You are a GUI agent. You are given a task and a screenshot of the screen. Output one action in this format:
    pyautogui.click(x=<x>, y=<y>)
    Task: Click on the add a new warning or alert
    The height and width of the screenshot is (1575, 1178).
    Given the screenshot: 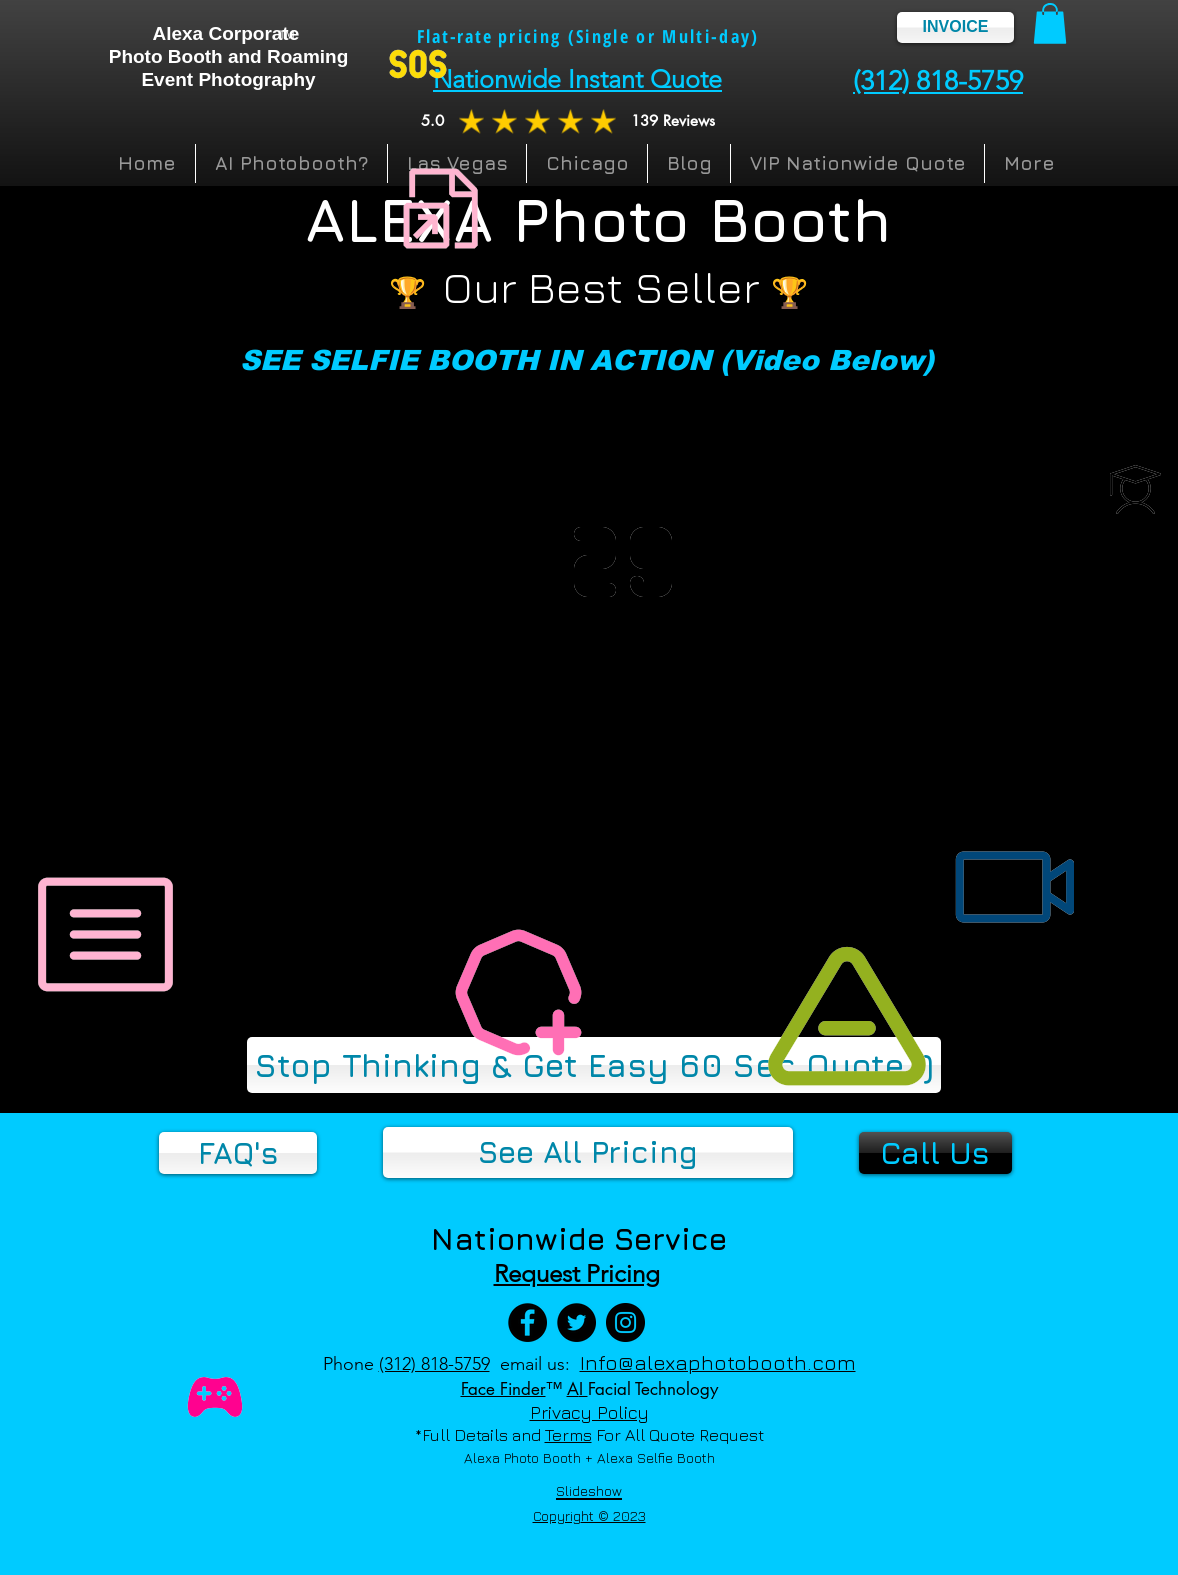 What is the action you would take?
    pyautogui.click(x=518, y=992)
    